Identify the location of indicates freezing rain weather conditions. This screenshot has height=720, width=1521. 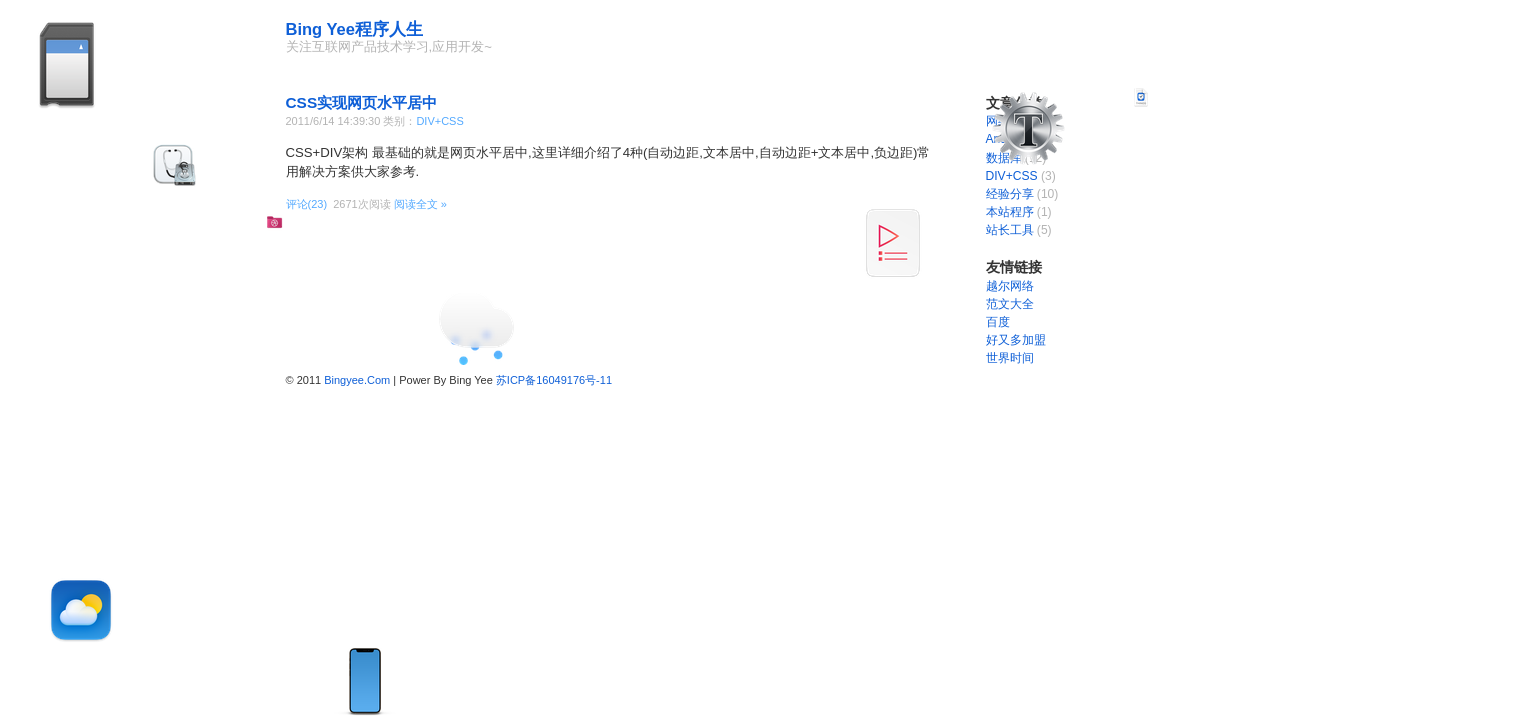
(476, 327).